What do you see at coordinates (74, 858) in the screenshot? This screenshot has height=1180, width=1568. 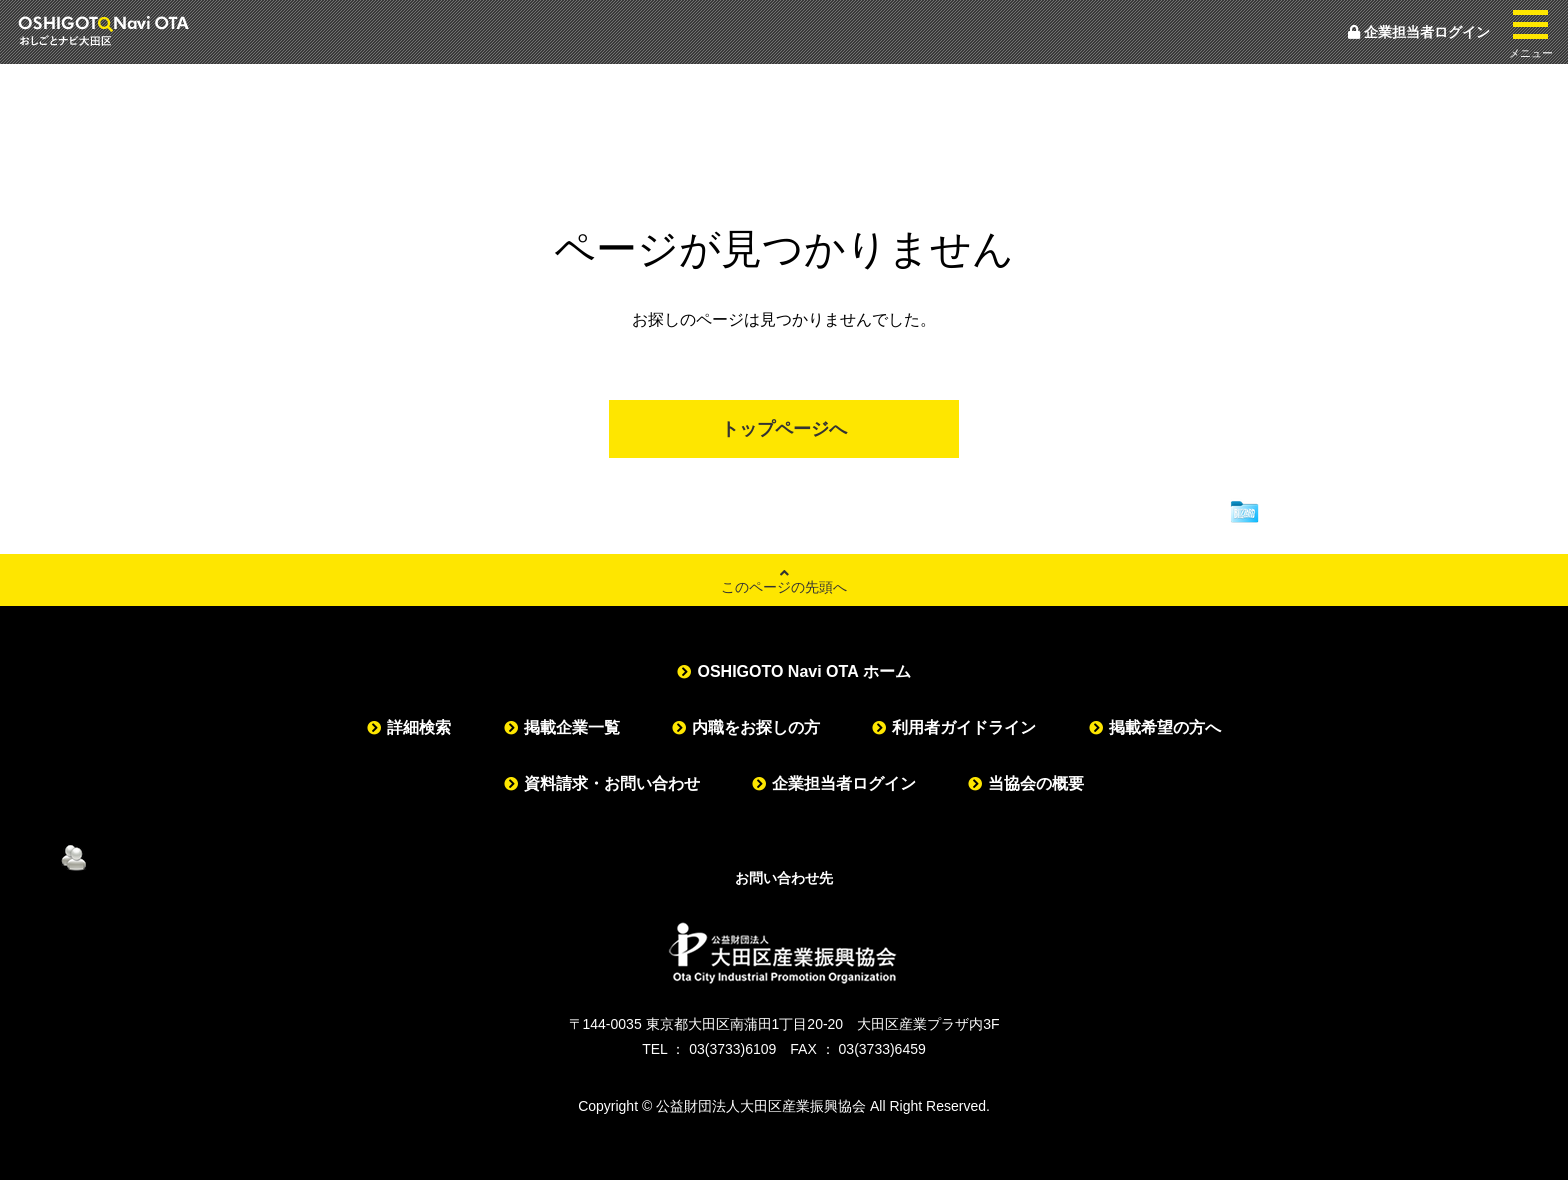 I see `manage user accounts on this system` at bounding box center [74, 858].